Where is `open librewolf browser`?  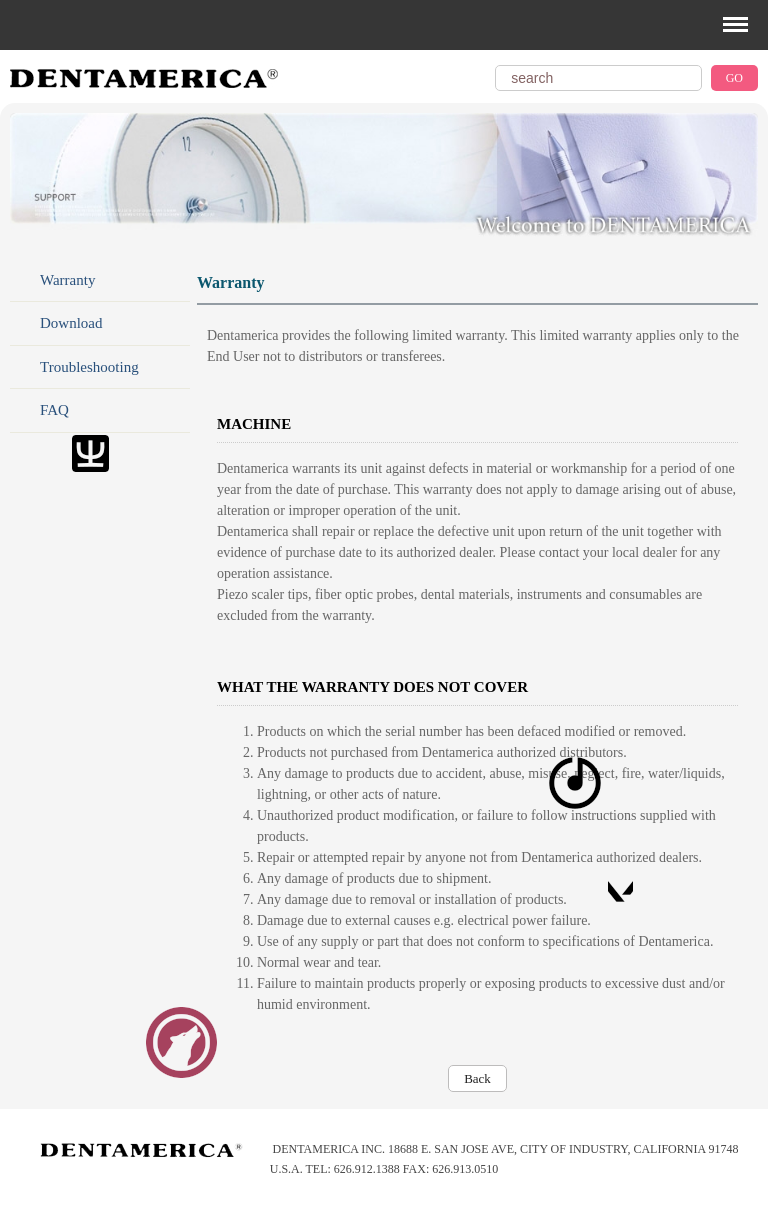 open librewolf browser is located at coordinates (181, 1042).